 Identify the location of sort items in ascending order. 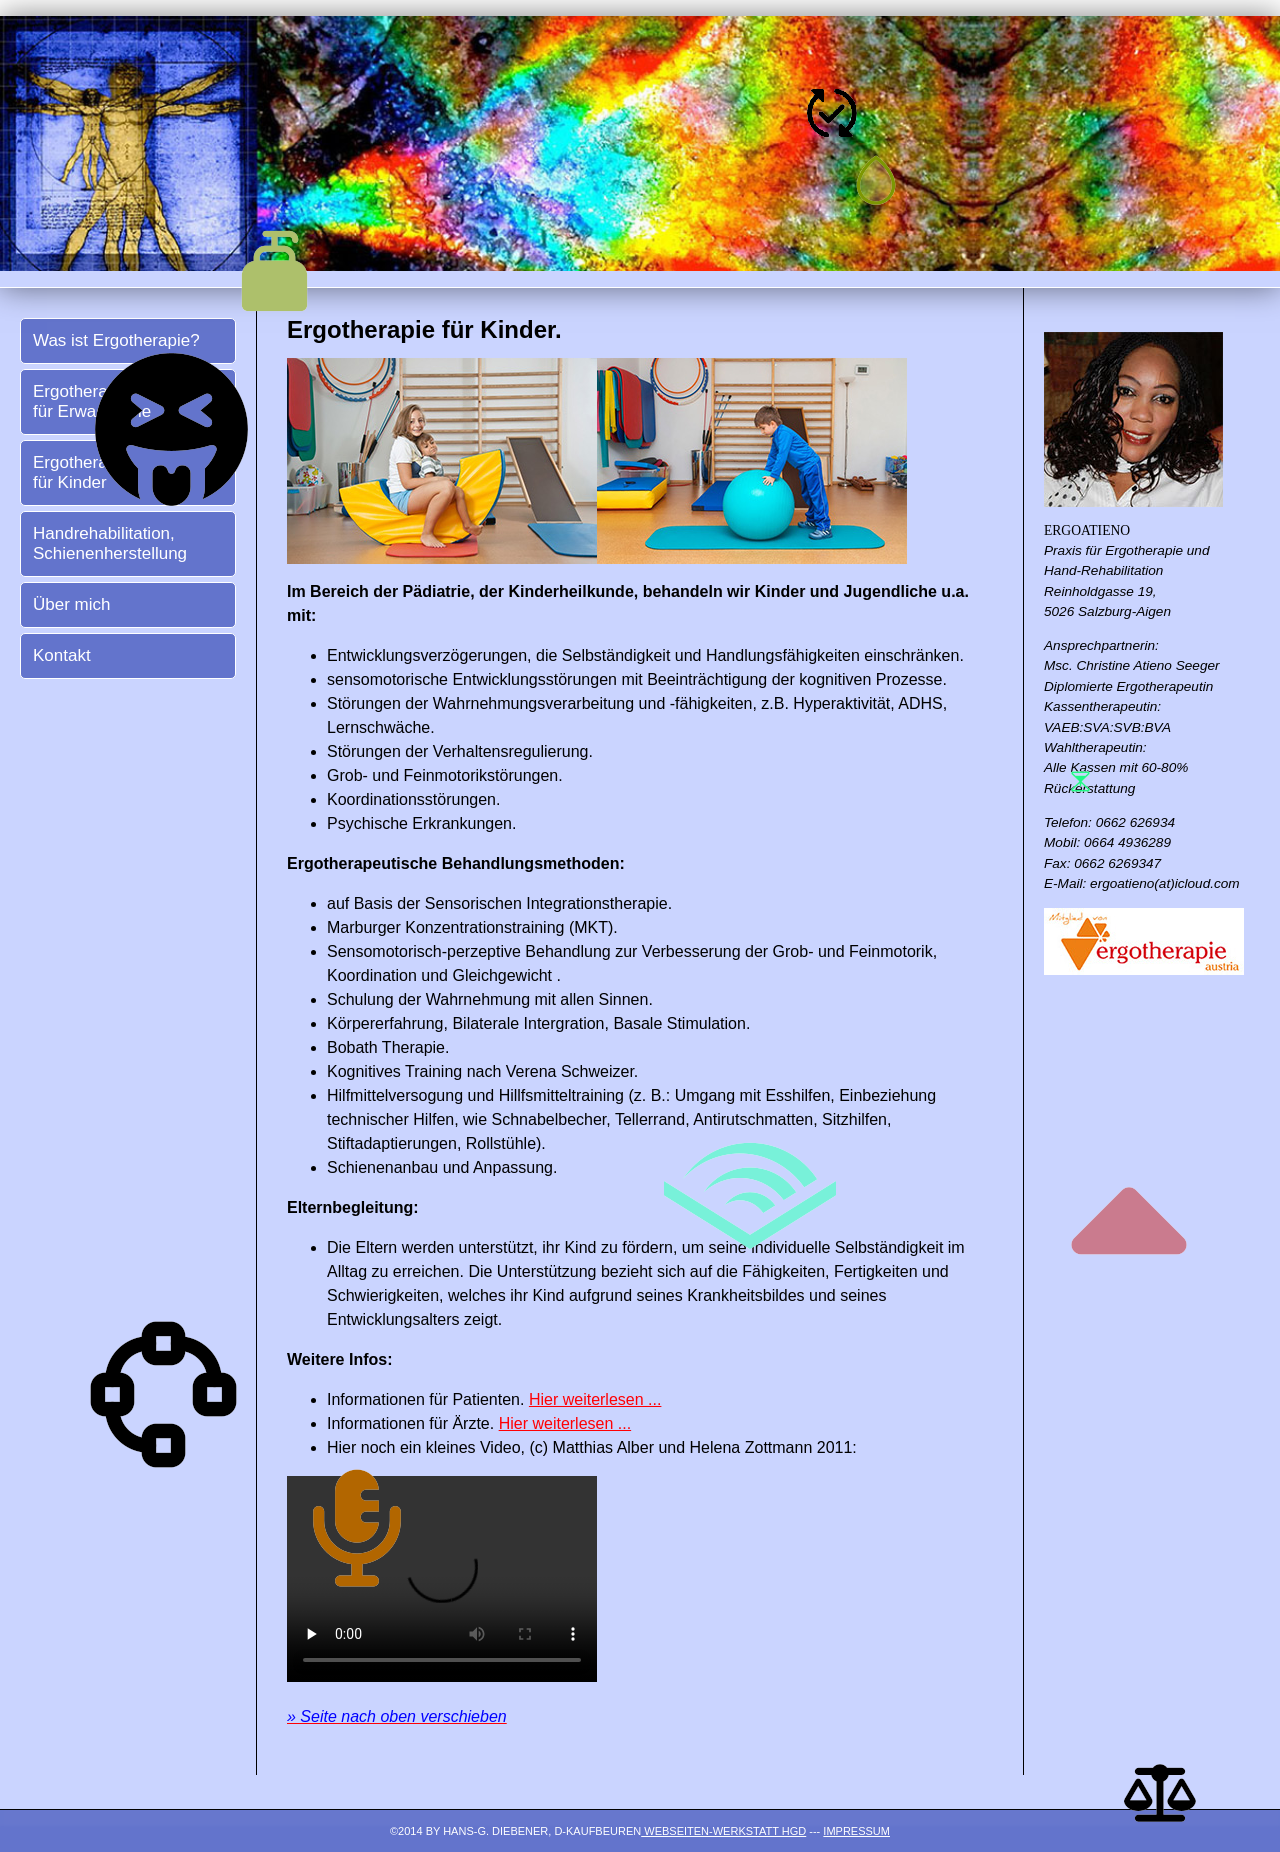
(1129, 1264).